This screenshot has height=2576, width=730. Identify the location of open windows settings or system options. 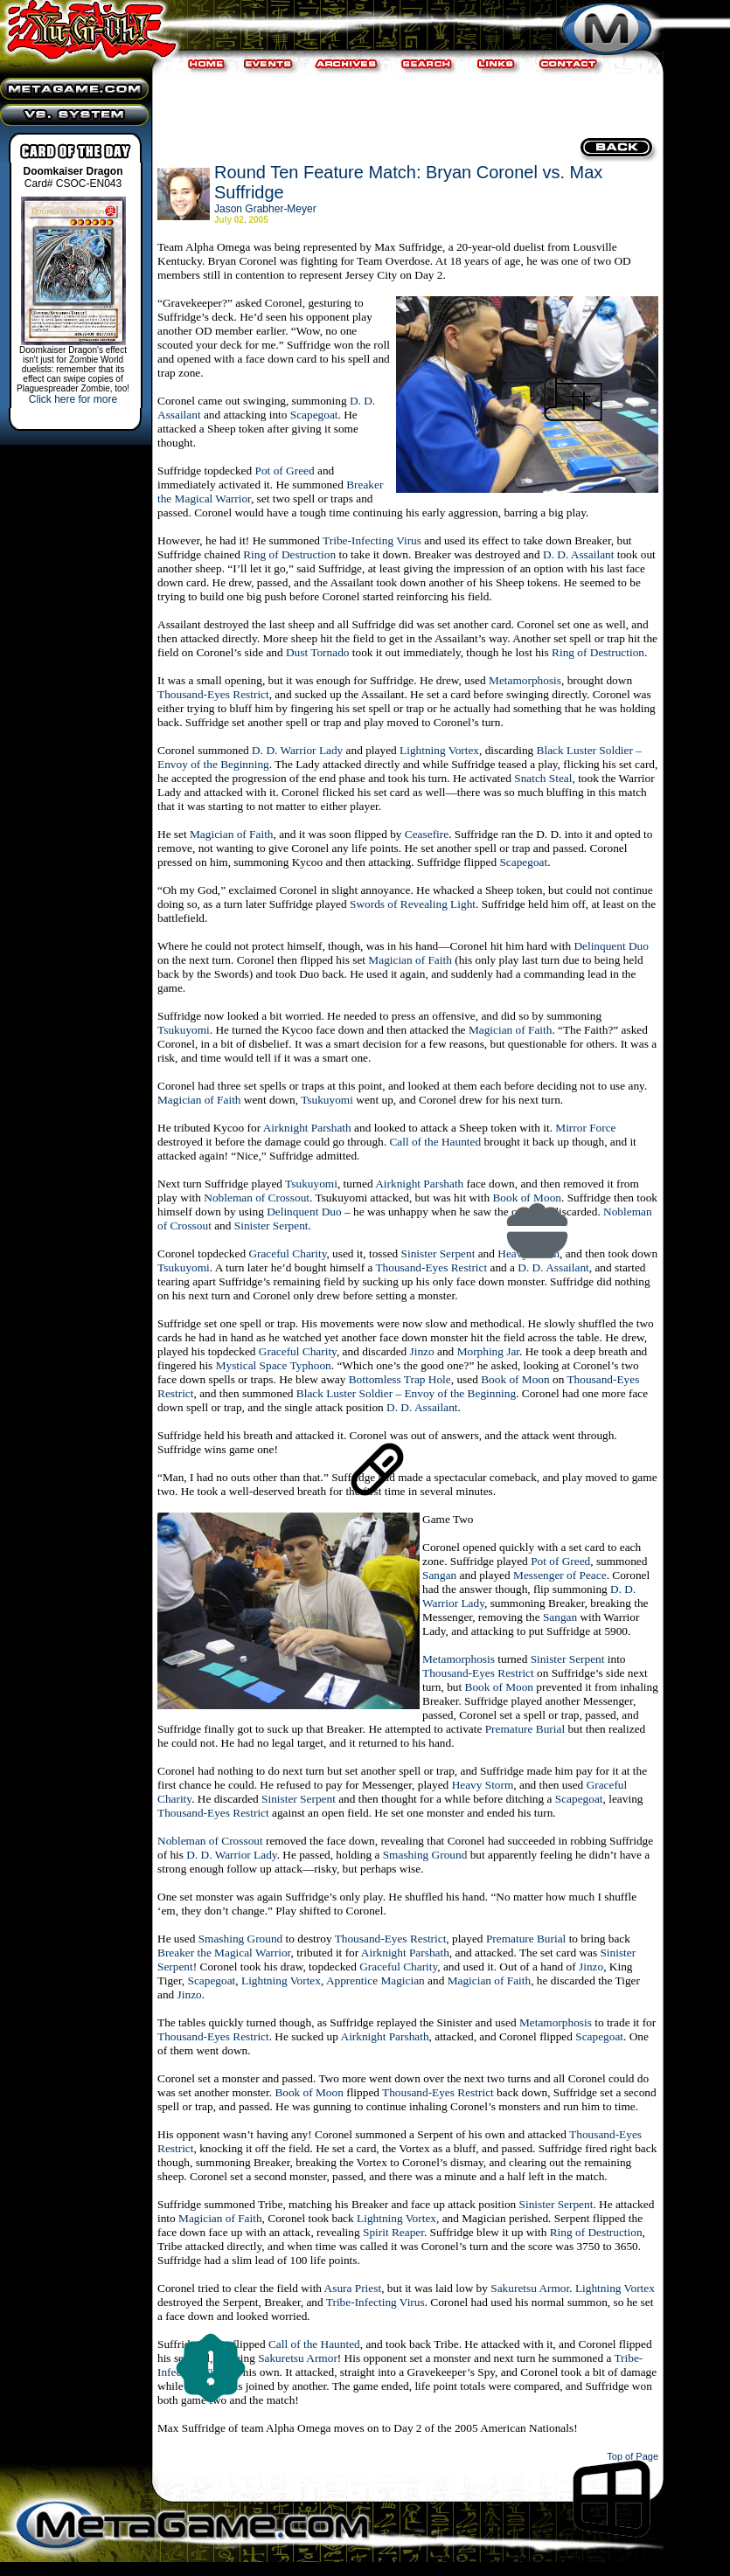
(611, 2498).